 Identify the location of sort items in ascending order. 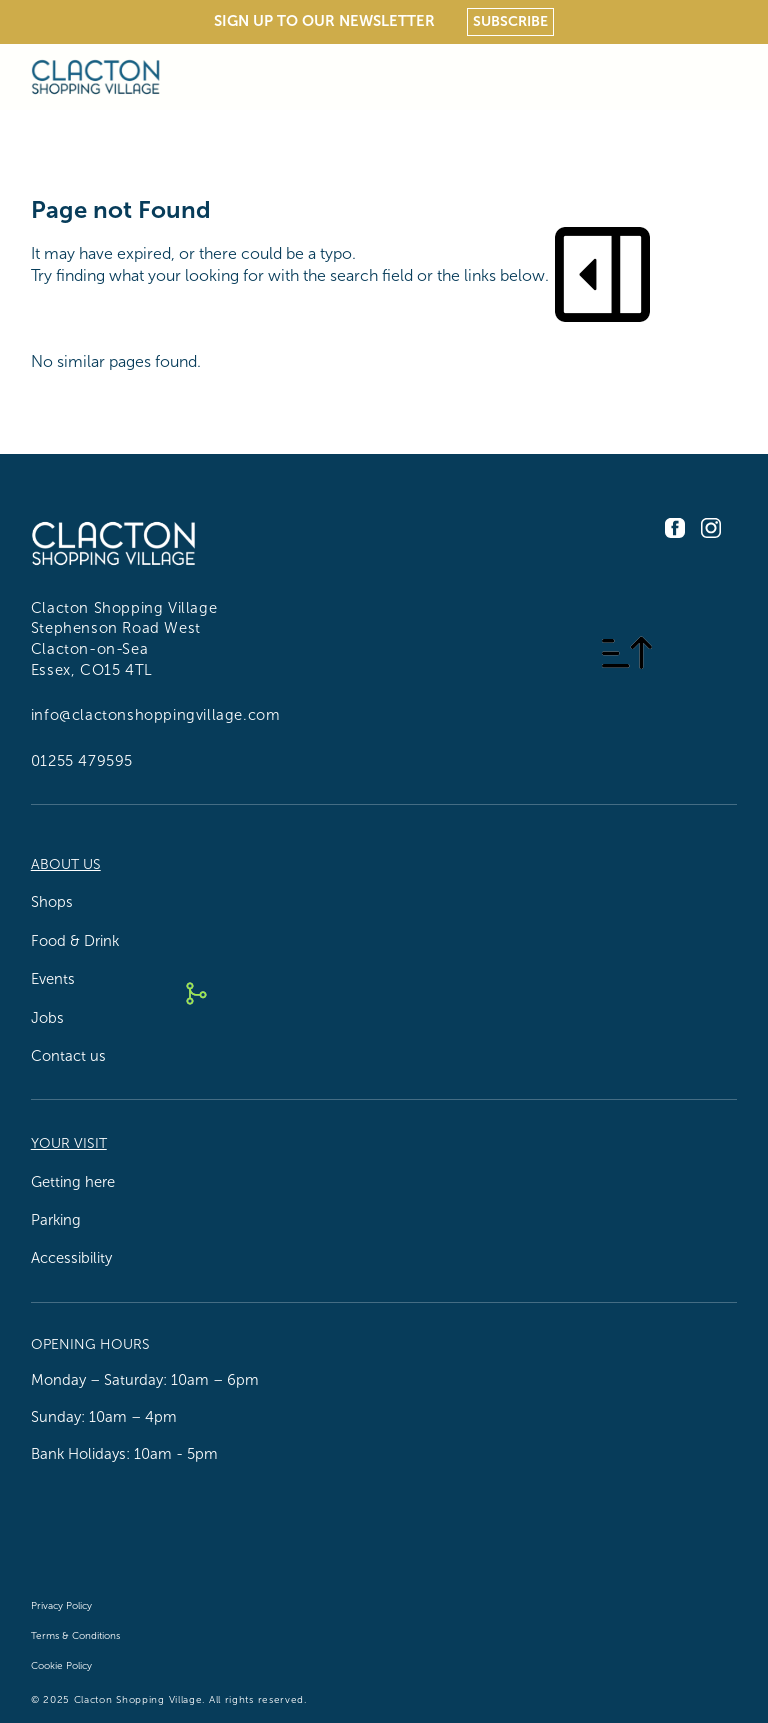
(627, 654).